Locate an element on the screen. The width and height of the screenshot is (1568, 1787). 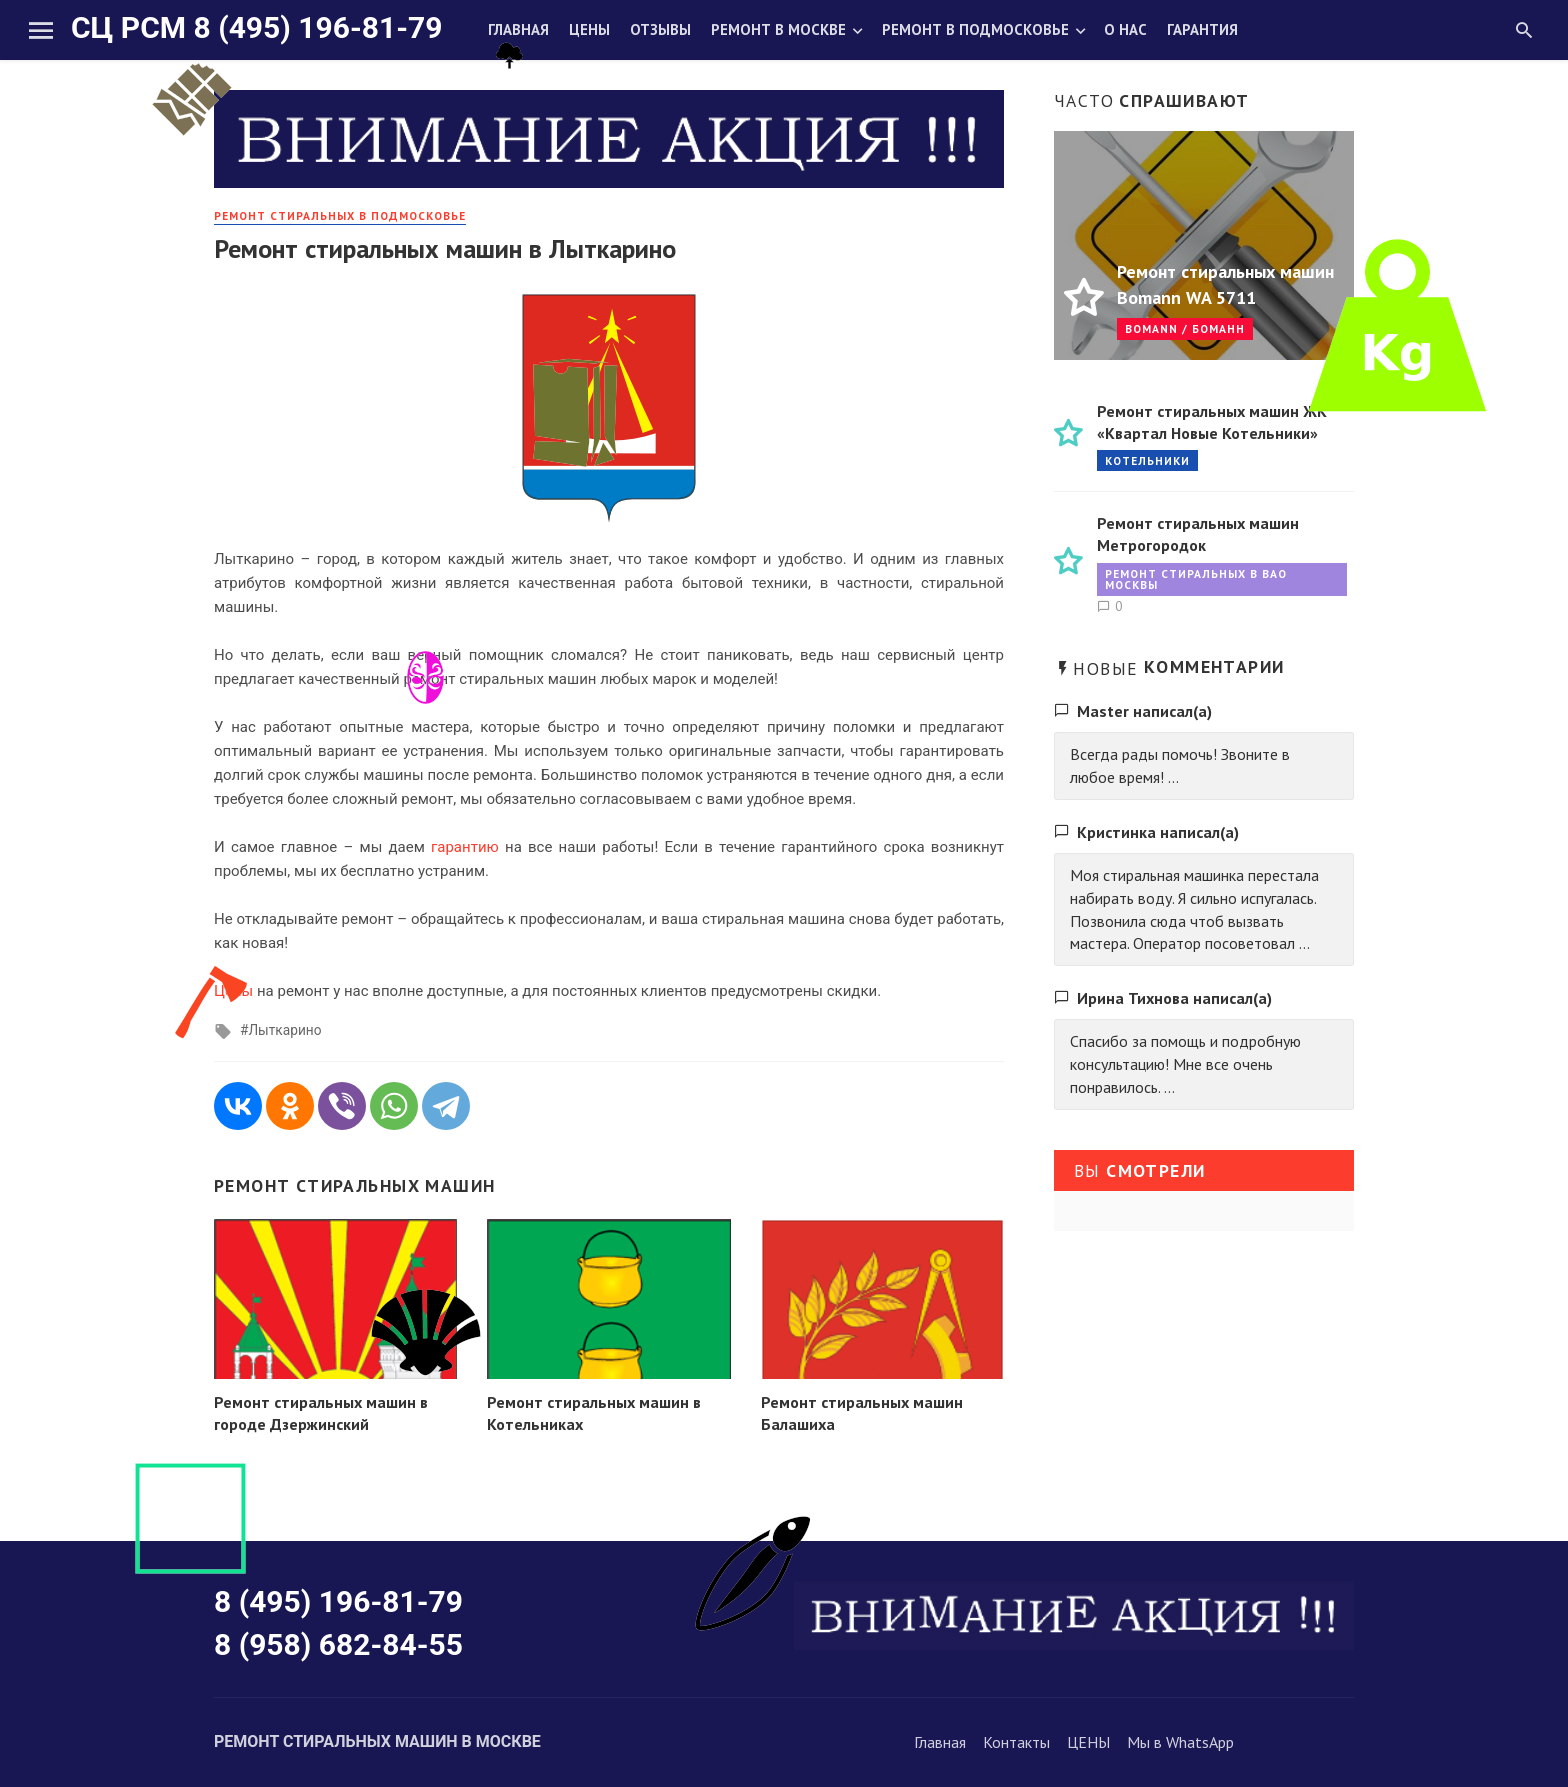
upload file to cloud storage is located at coordinates (509, 55).